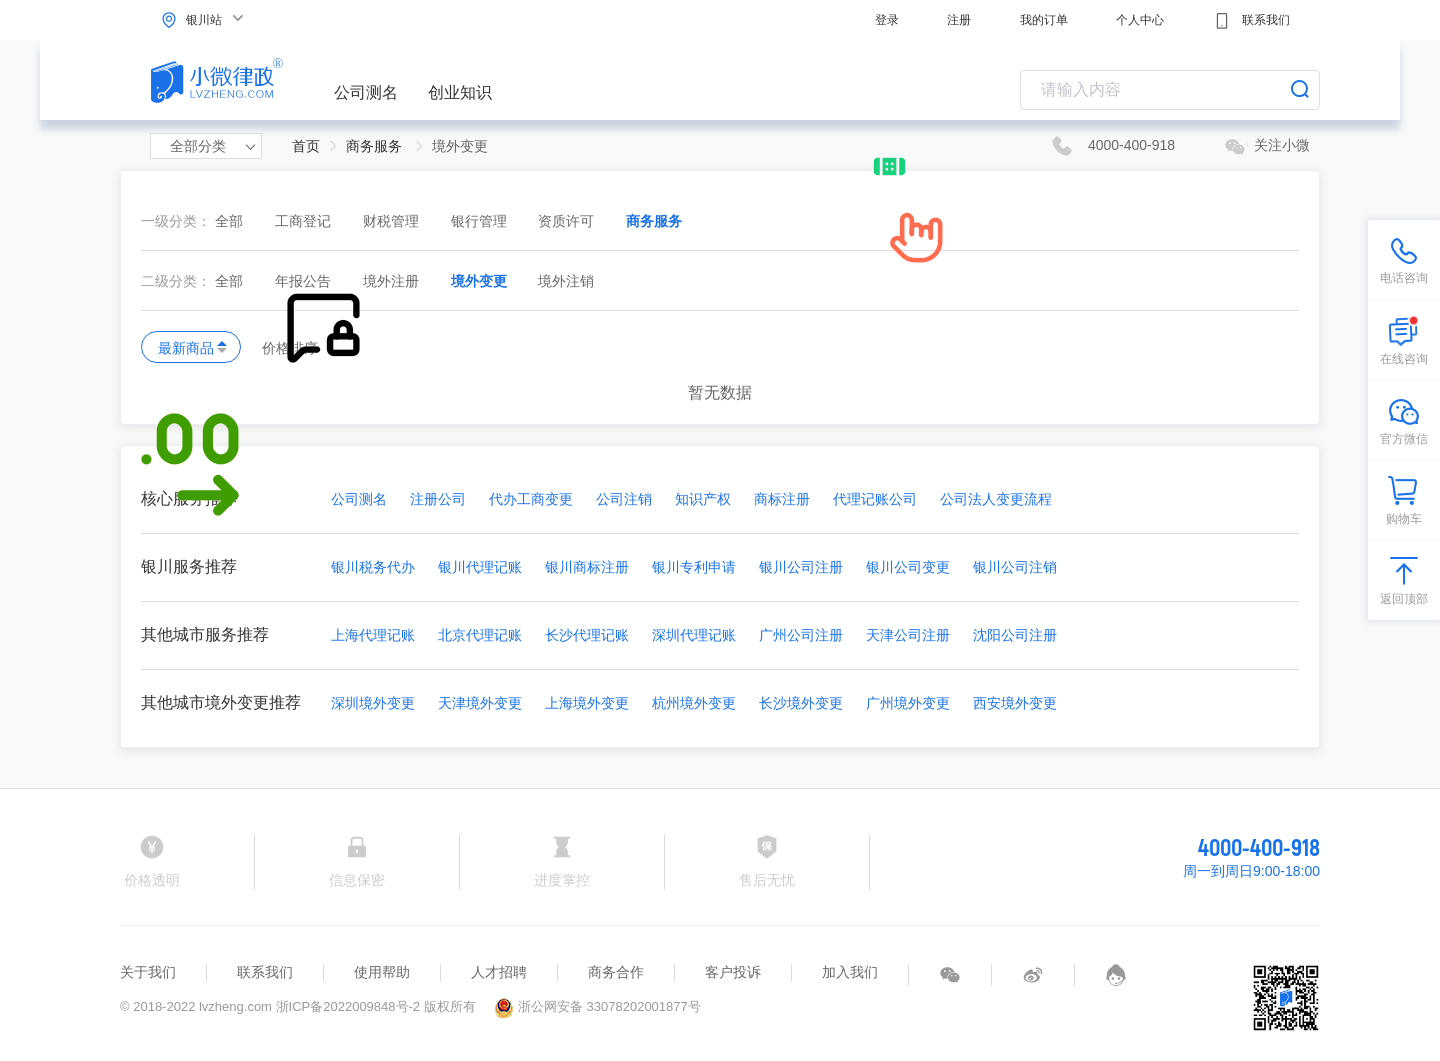 The width and height of the screenshot is (1440, 1061). I want to click on access first aid or medical resources, so click(889, 166).